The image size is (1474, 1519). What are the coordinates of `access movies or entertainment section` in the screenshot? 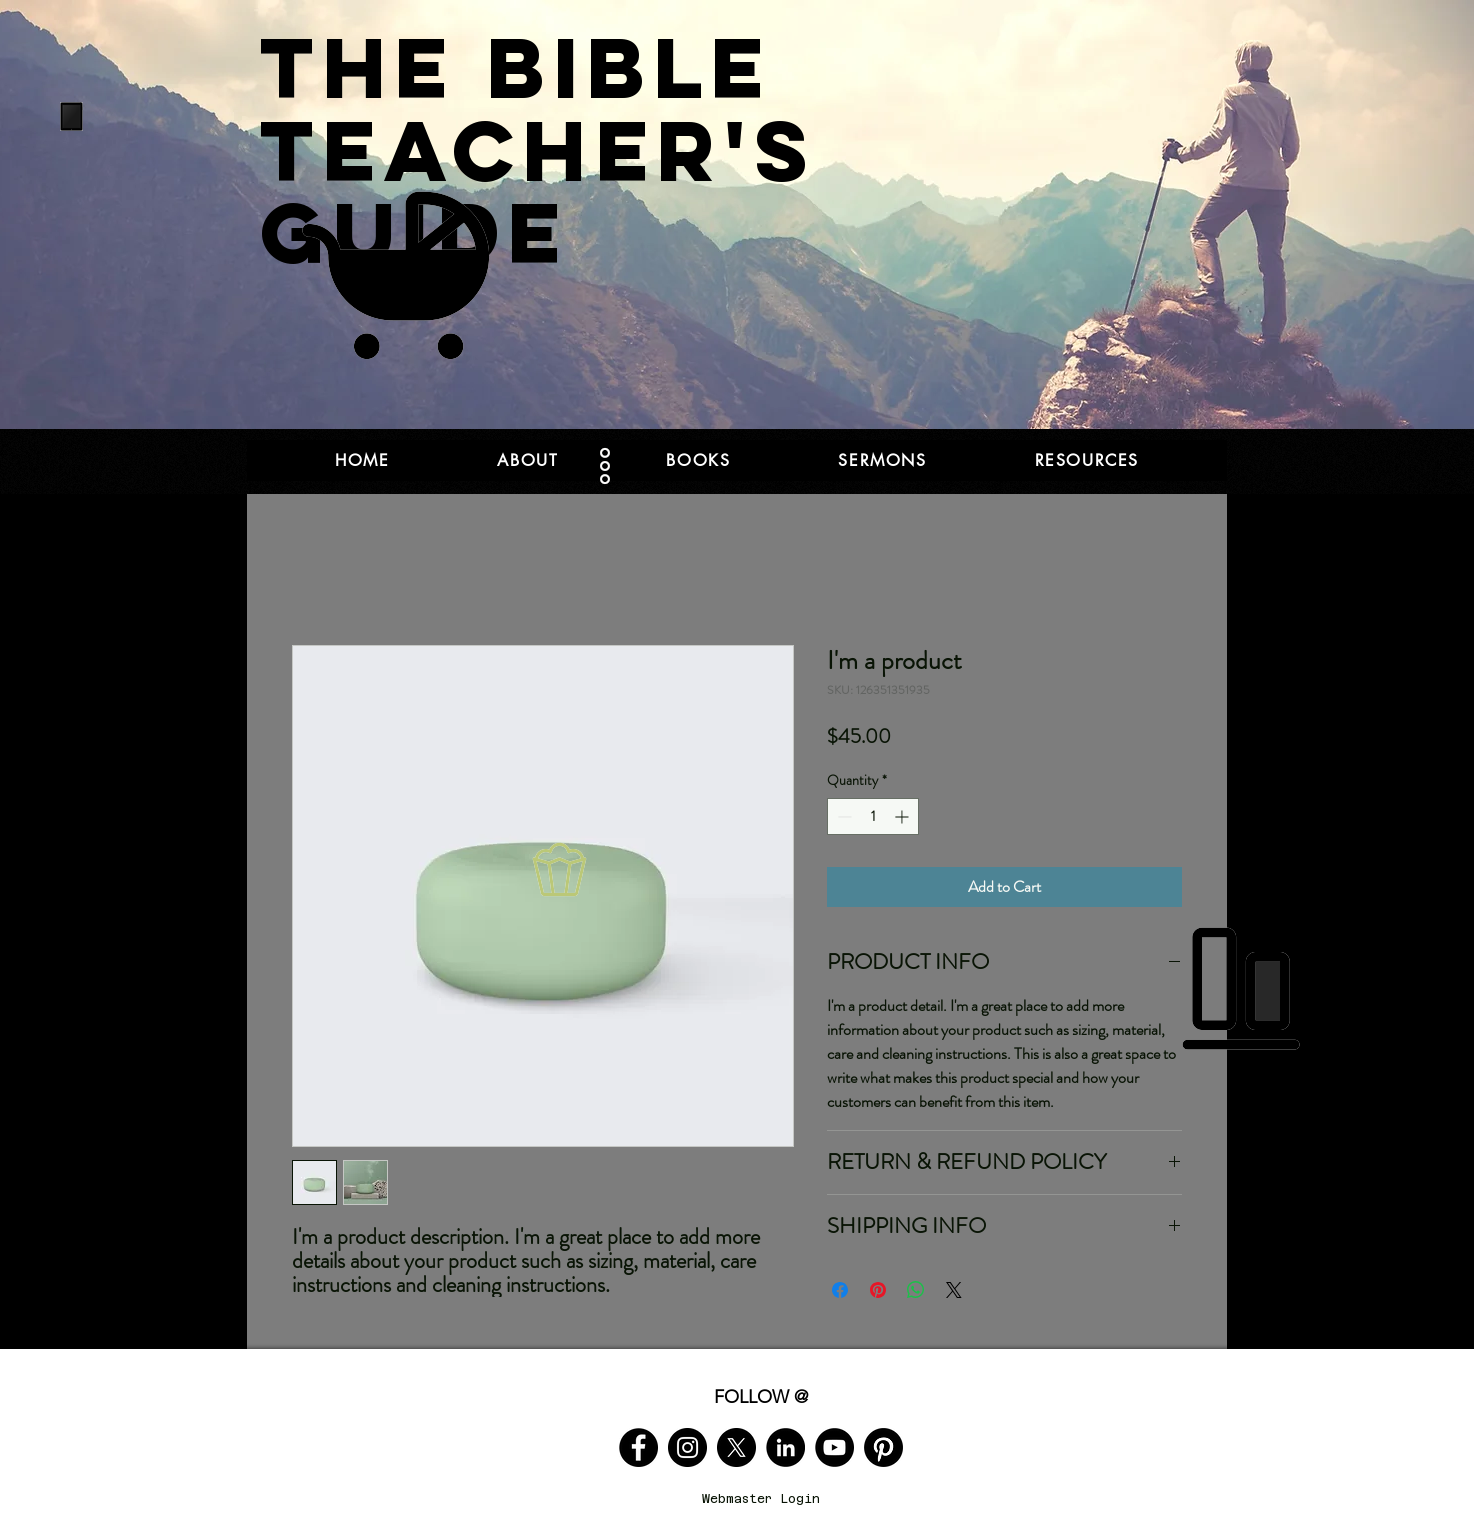 It's located at (559, 871).